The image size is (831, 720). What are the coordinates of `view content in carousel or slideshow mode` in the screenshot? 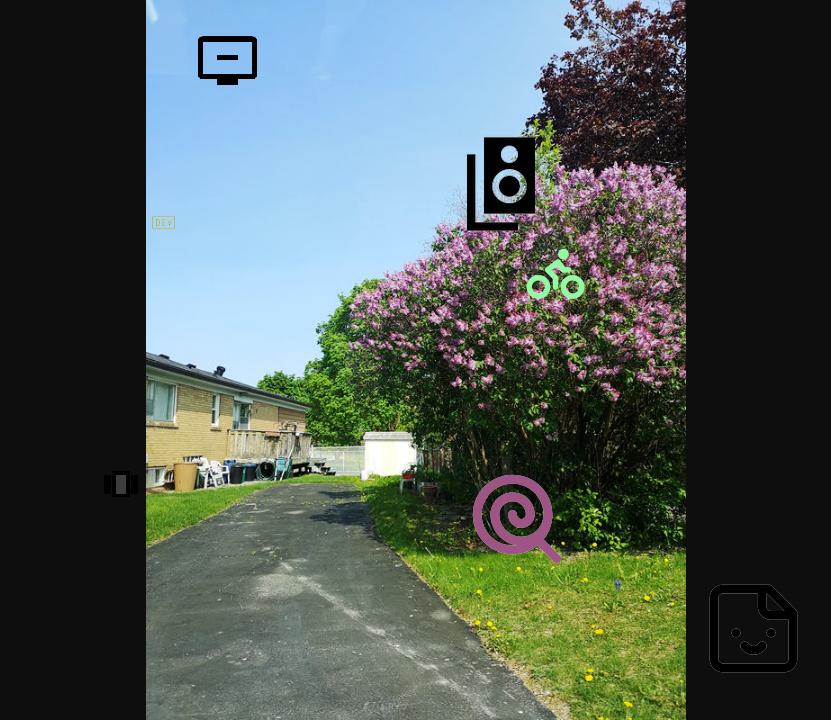 It's located at (121, 485).